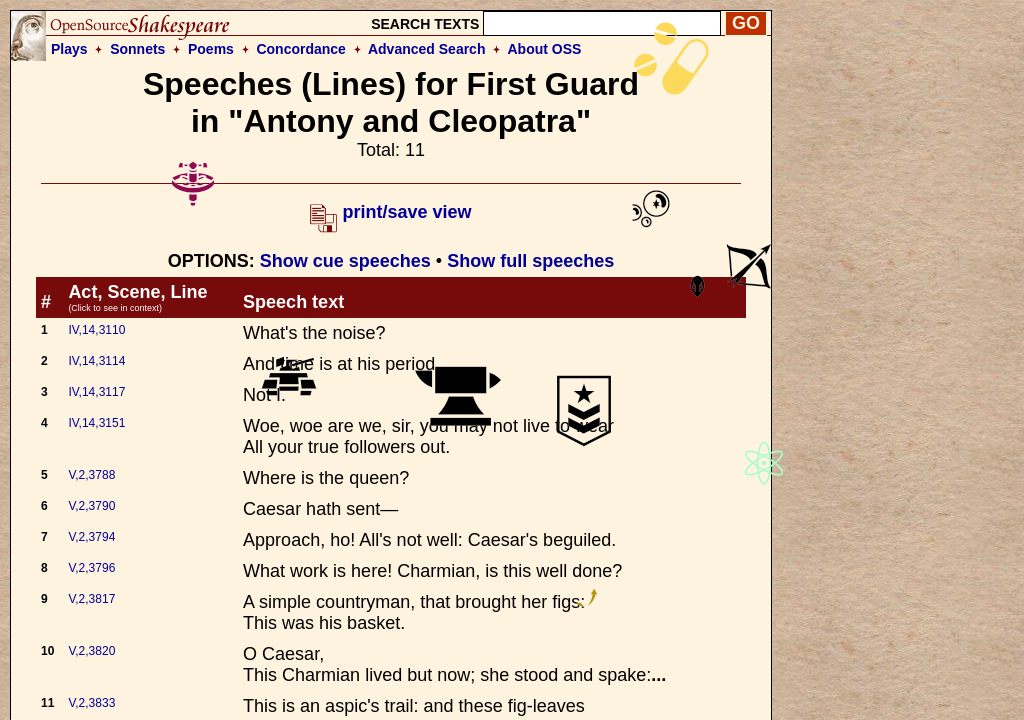 This screenshot has width=1024, height=720. I want to click on access science or physics-related content, so click(764, 463).